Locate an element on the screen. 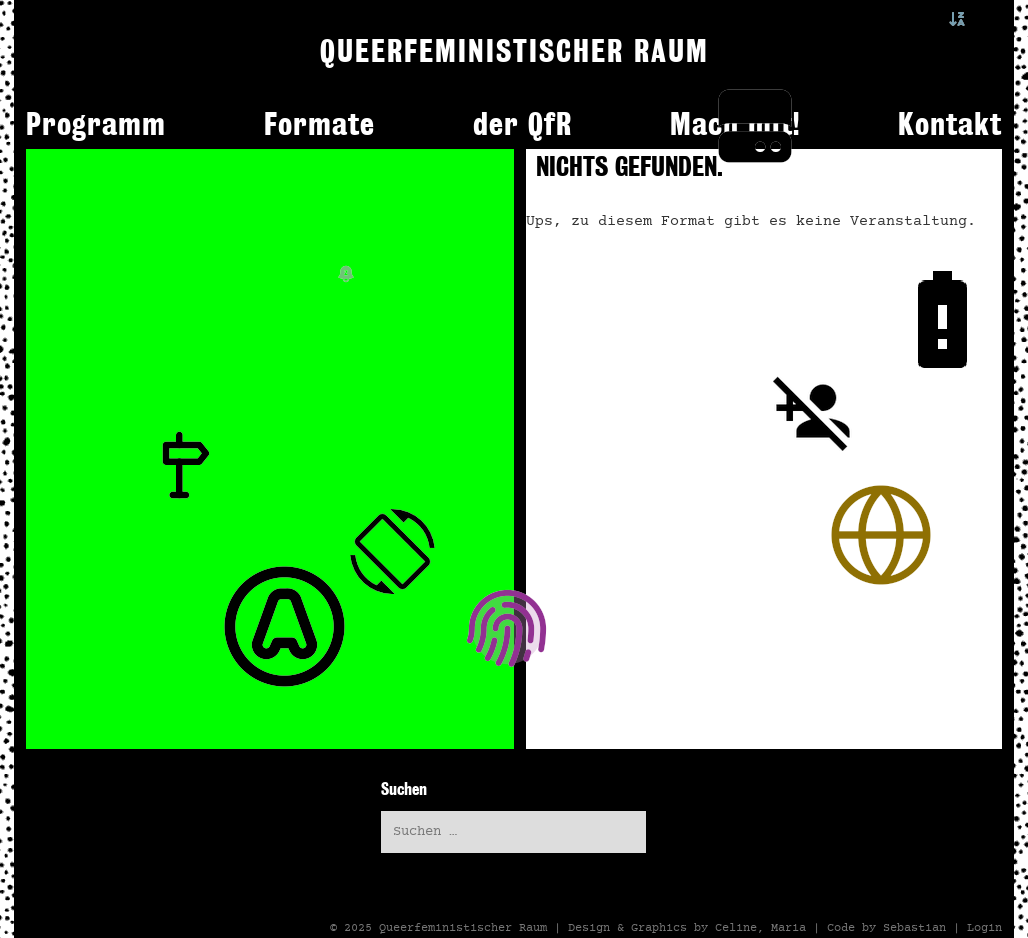  snooze notifications is located at coordinates (346, 274).